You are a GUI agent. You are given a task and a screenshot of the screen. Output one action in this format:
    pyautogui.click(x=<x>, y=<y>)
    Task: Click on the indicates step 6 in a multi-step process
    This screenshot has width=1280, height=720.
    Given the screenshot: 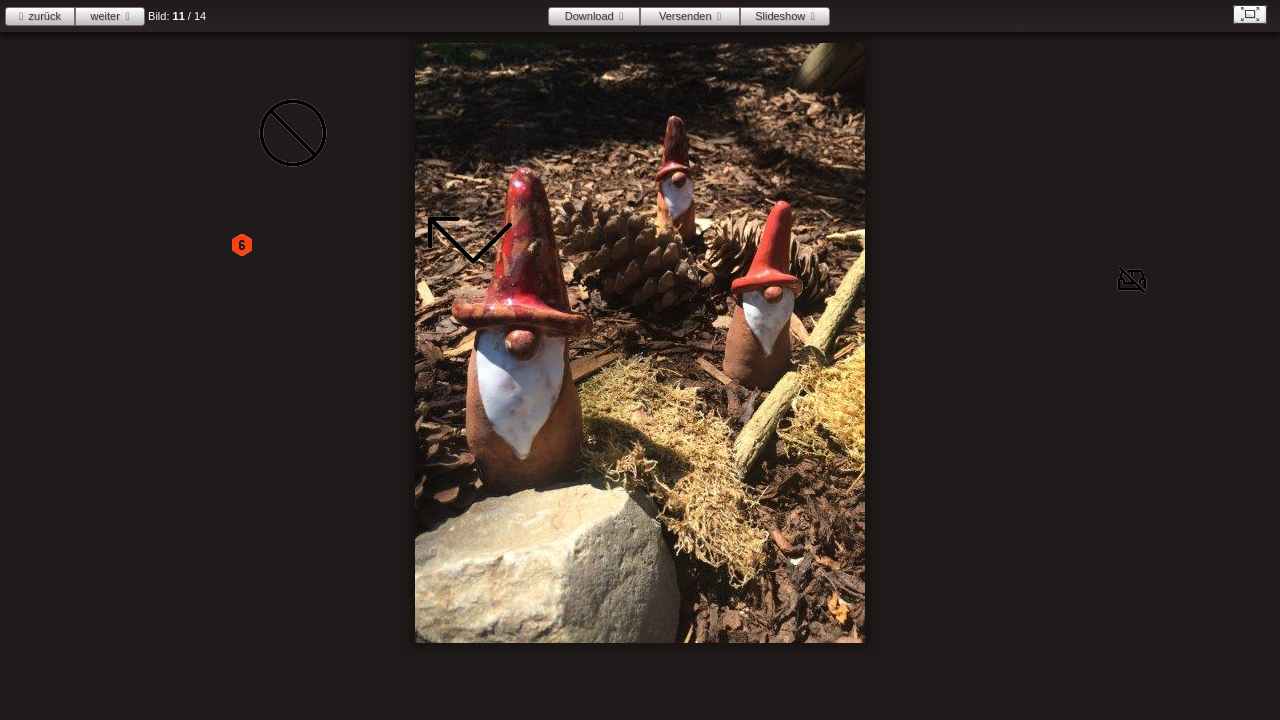 What is the action you would take?
    pyautogui.click(x=242, y=245)
    